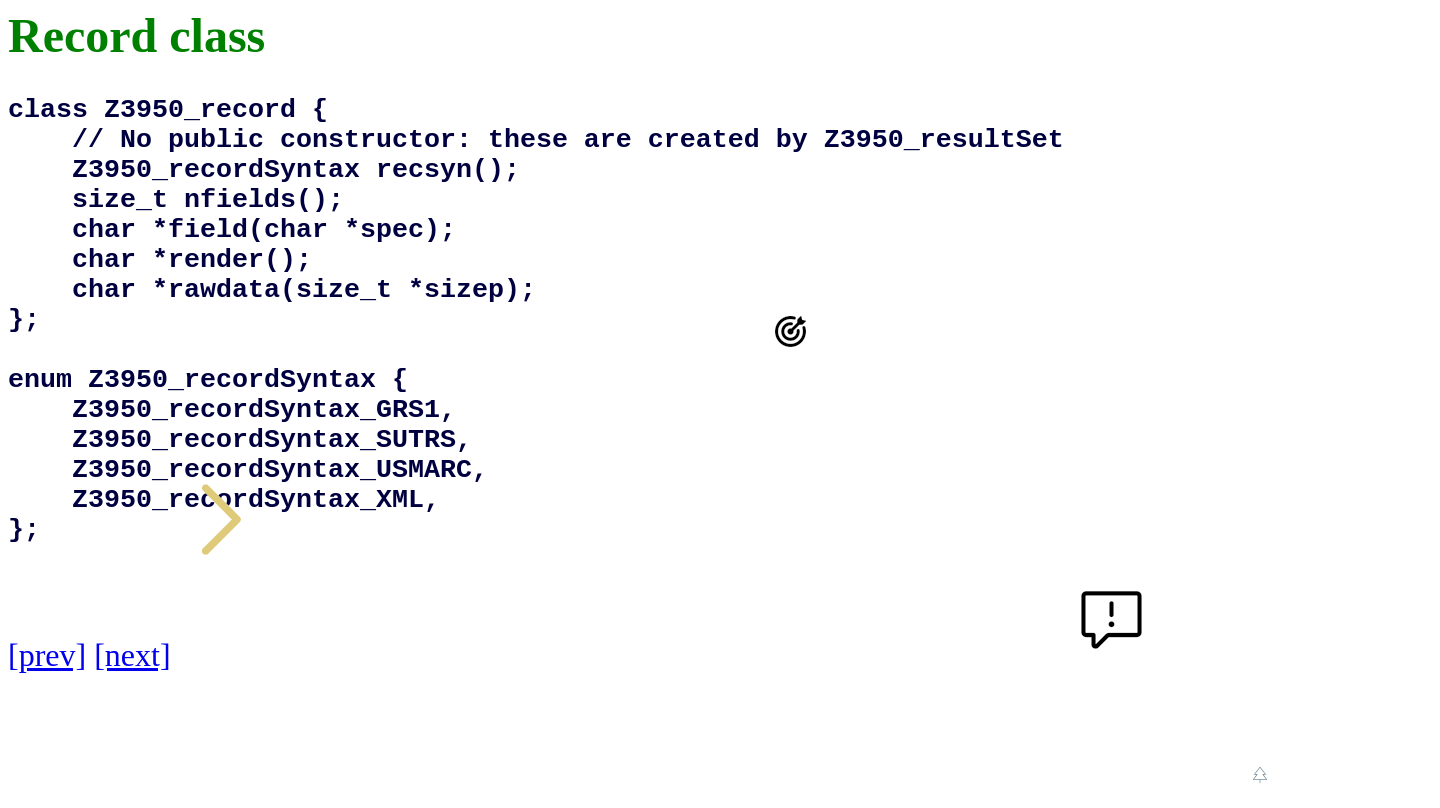  What do you see at coordinates (219, 519) in the screenshot?
I see `navigate to the next item or page` at bounding box center [219, 519].